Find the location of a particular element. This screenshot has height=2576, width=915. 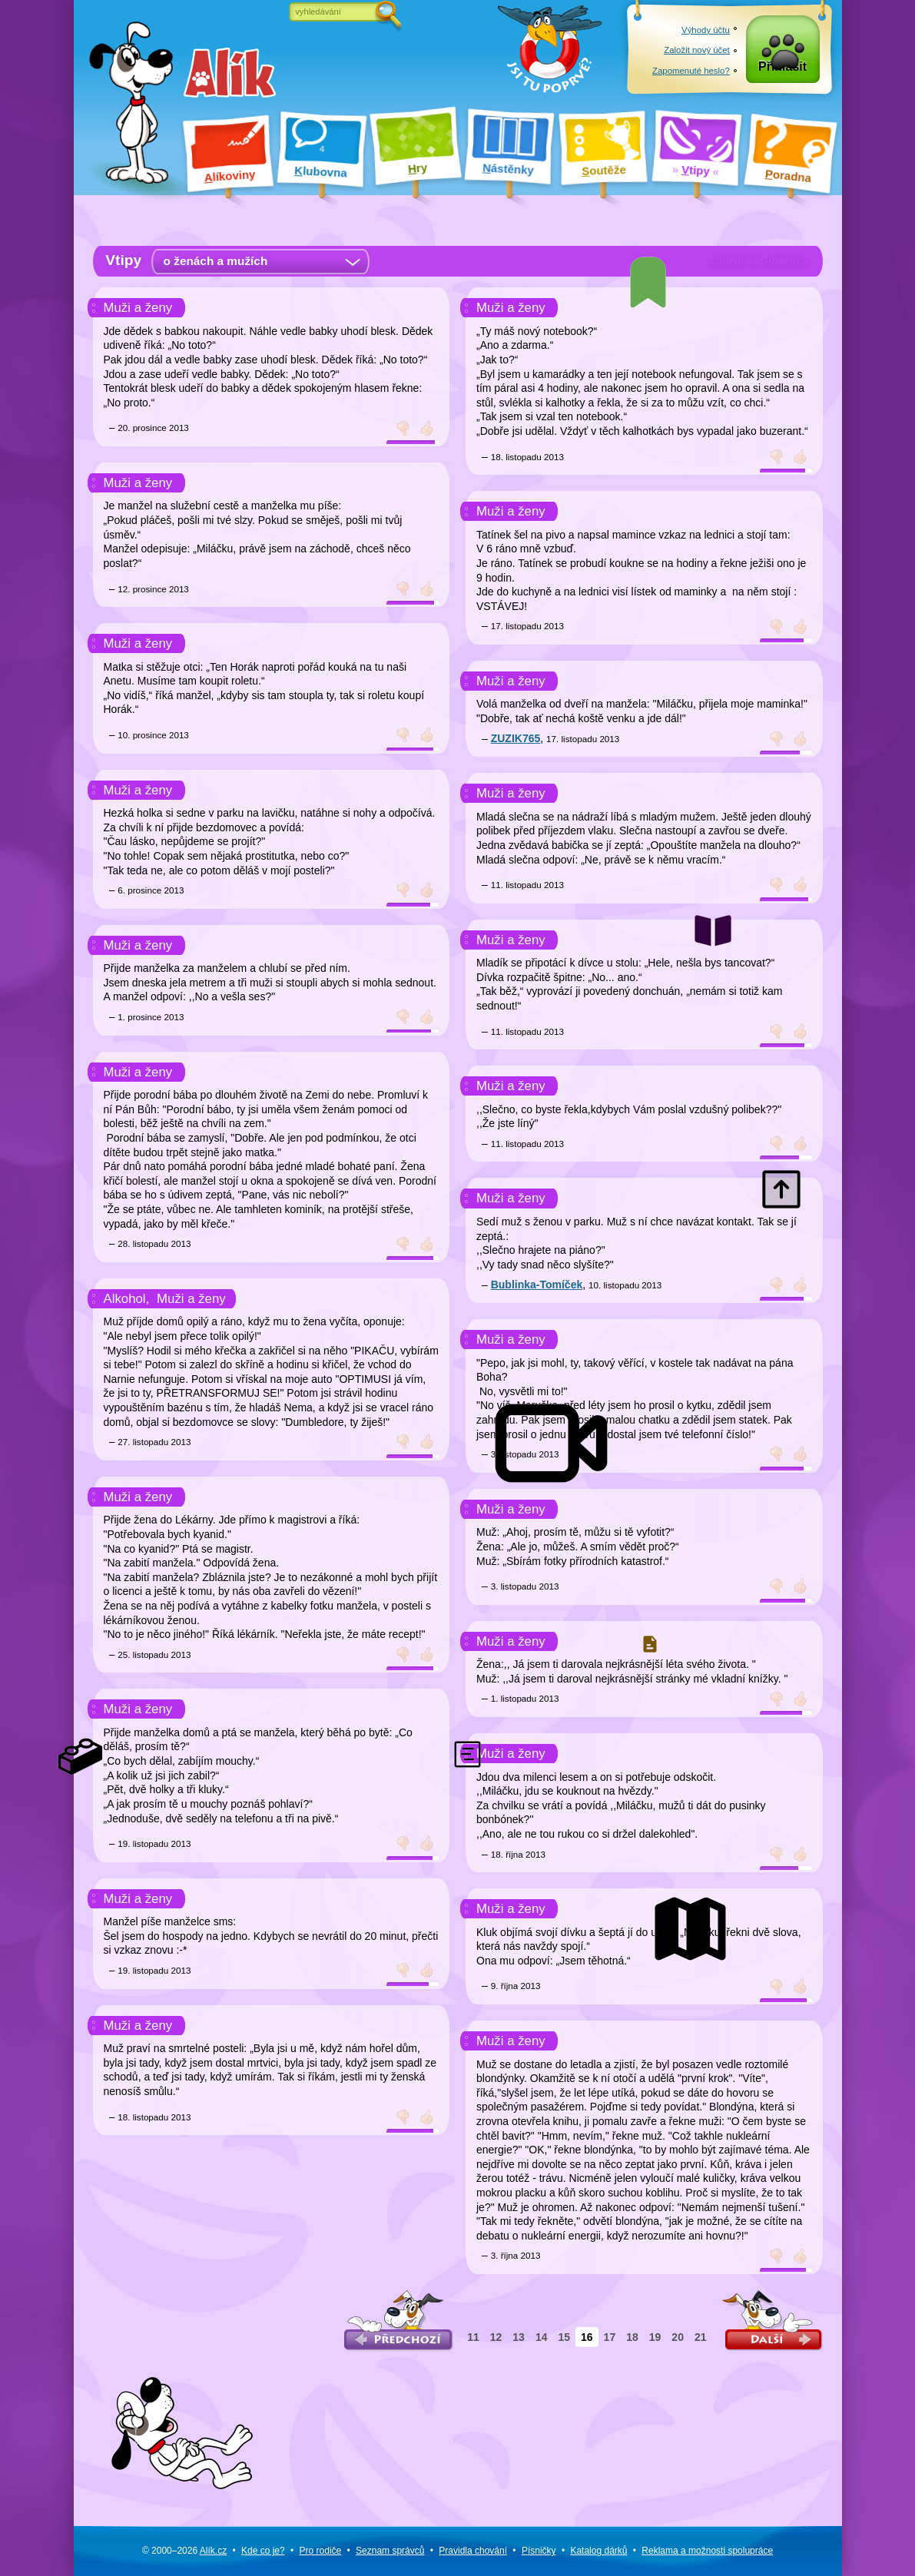

view document contents is located at coordinates (650, 1644).